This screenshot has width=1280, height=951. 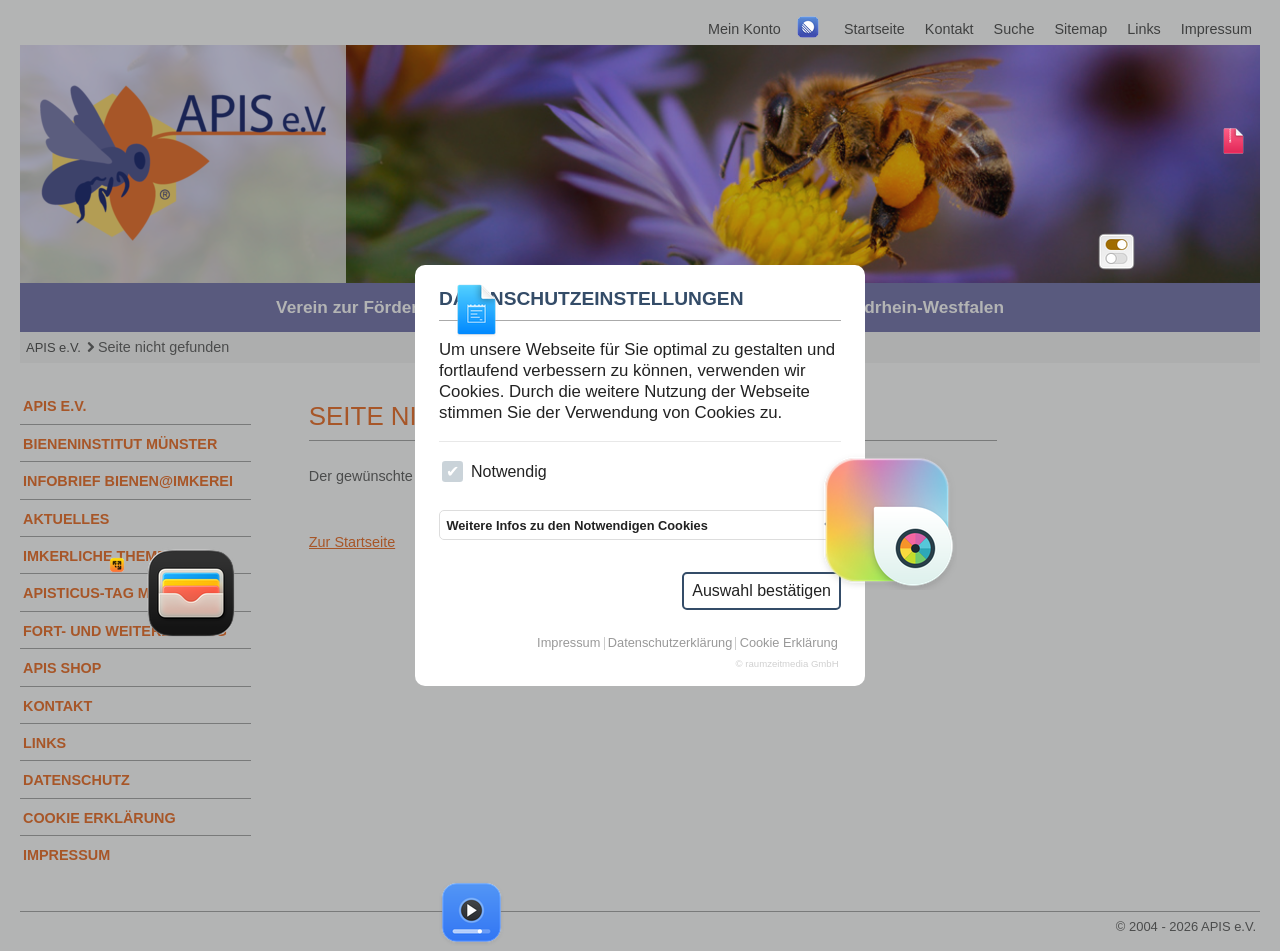 I want to click on open colorgrab color picker app, so click(x=887, y=520).